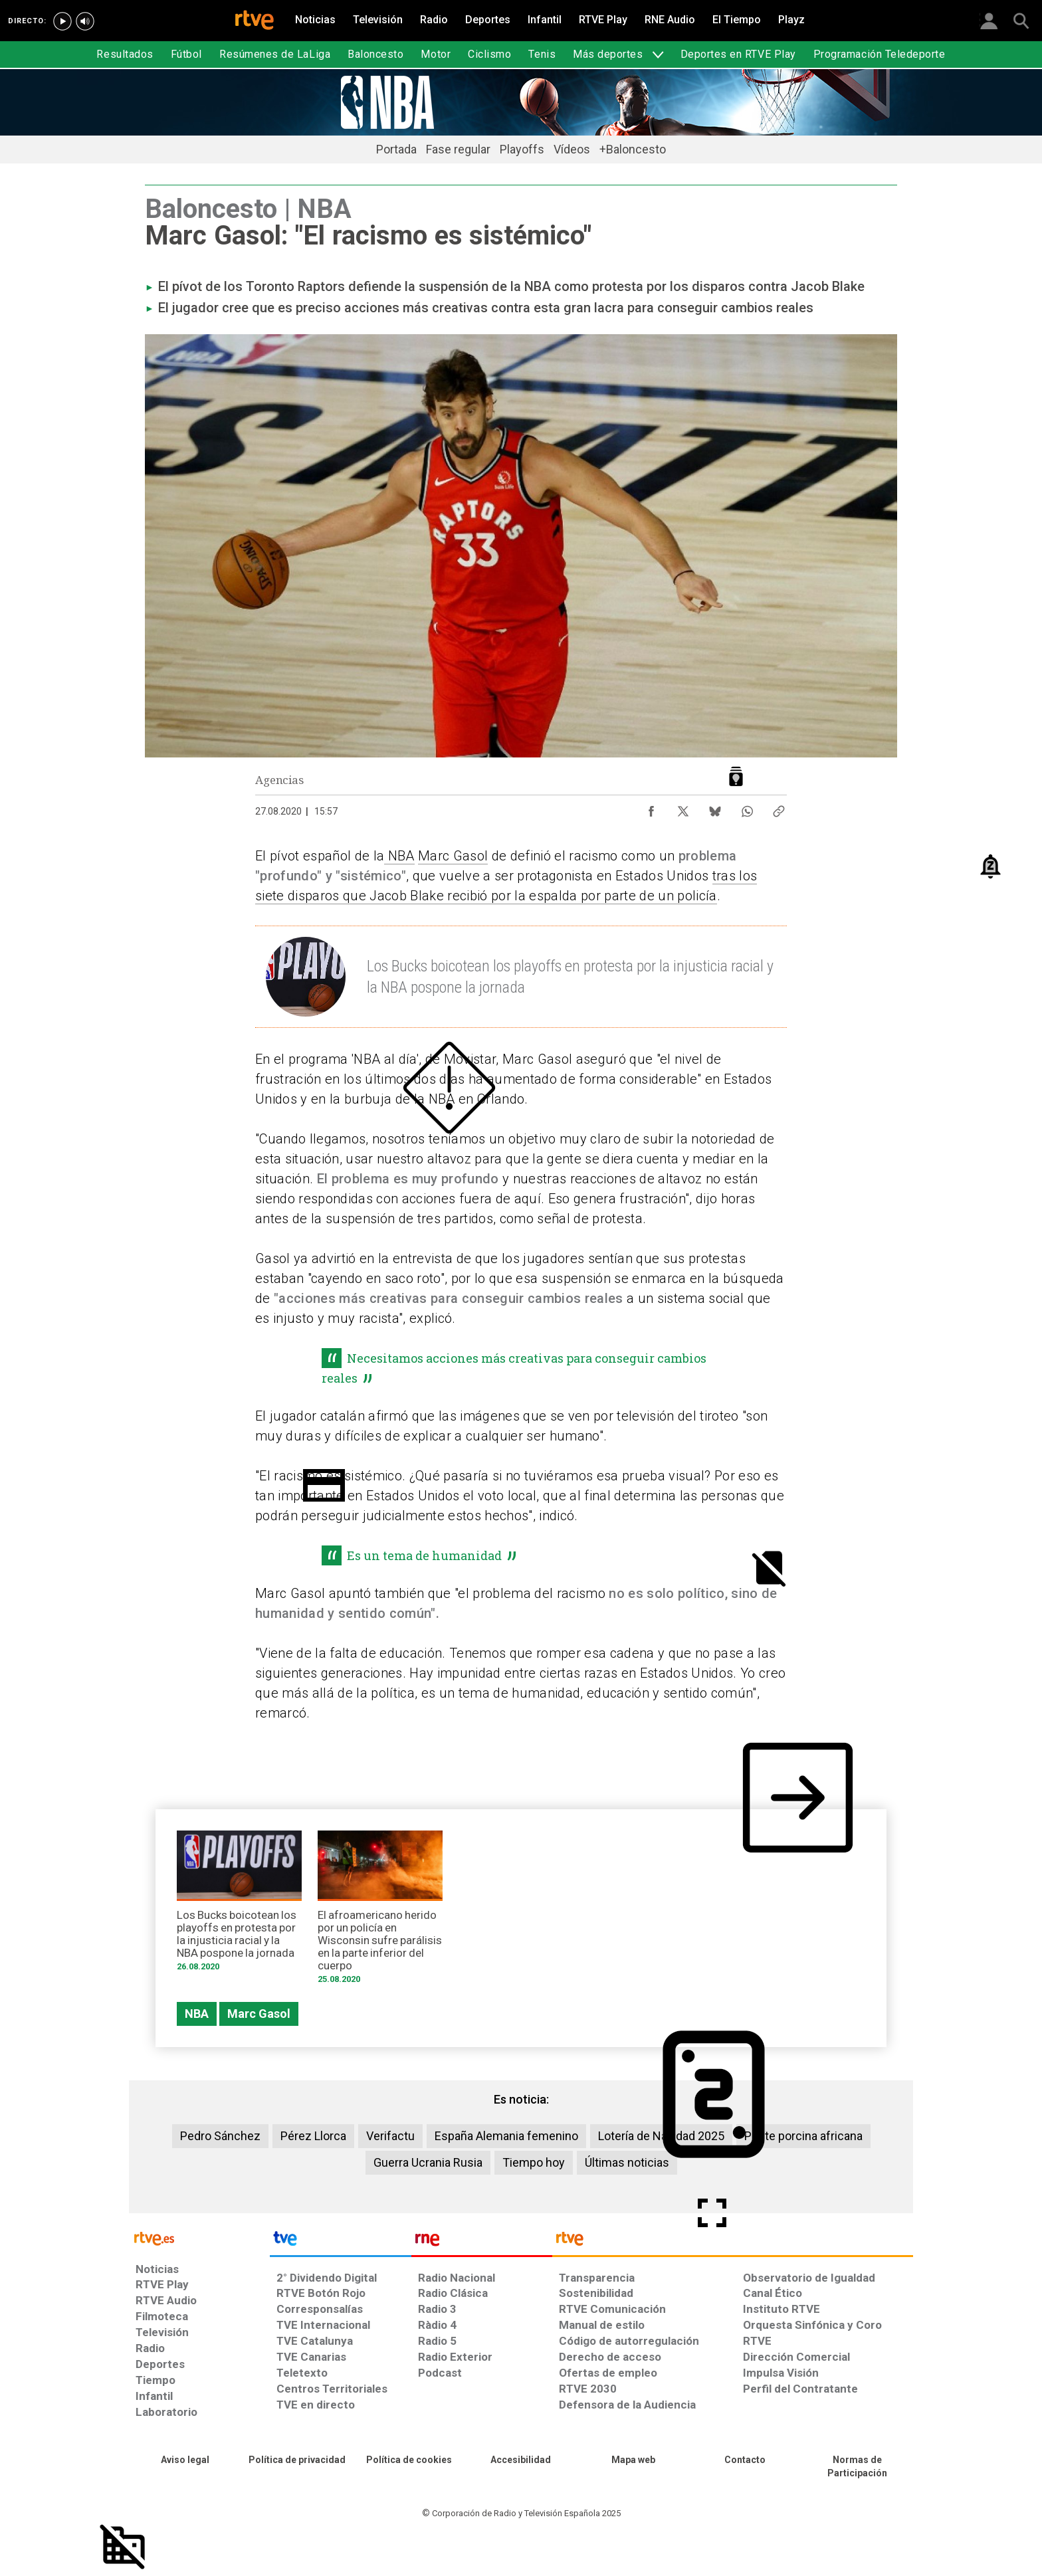  Describe the element at coordinates (124, 2545) in the screenshot. I see `indicates a website or domain is unavailable` at that location.